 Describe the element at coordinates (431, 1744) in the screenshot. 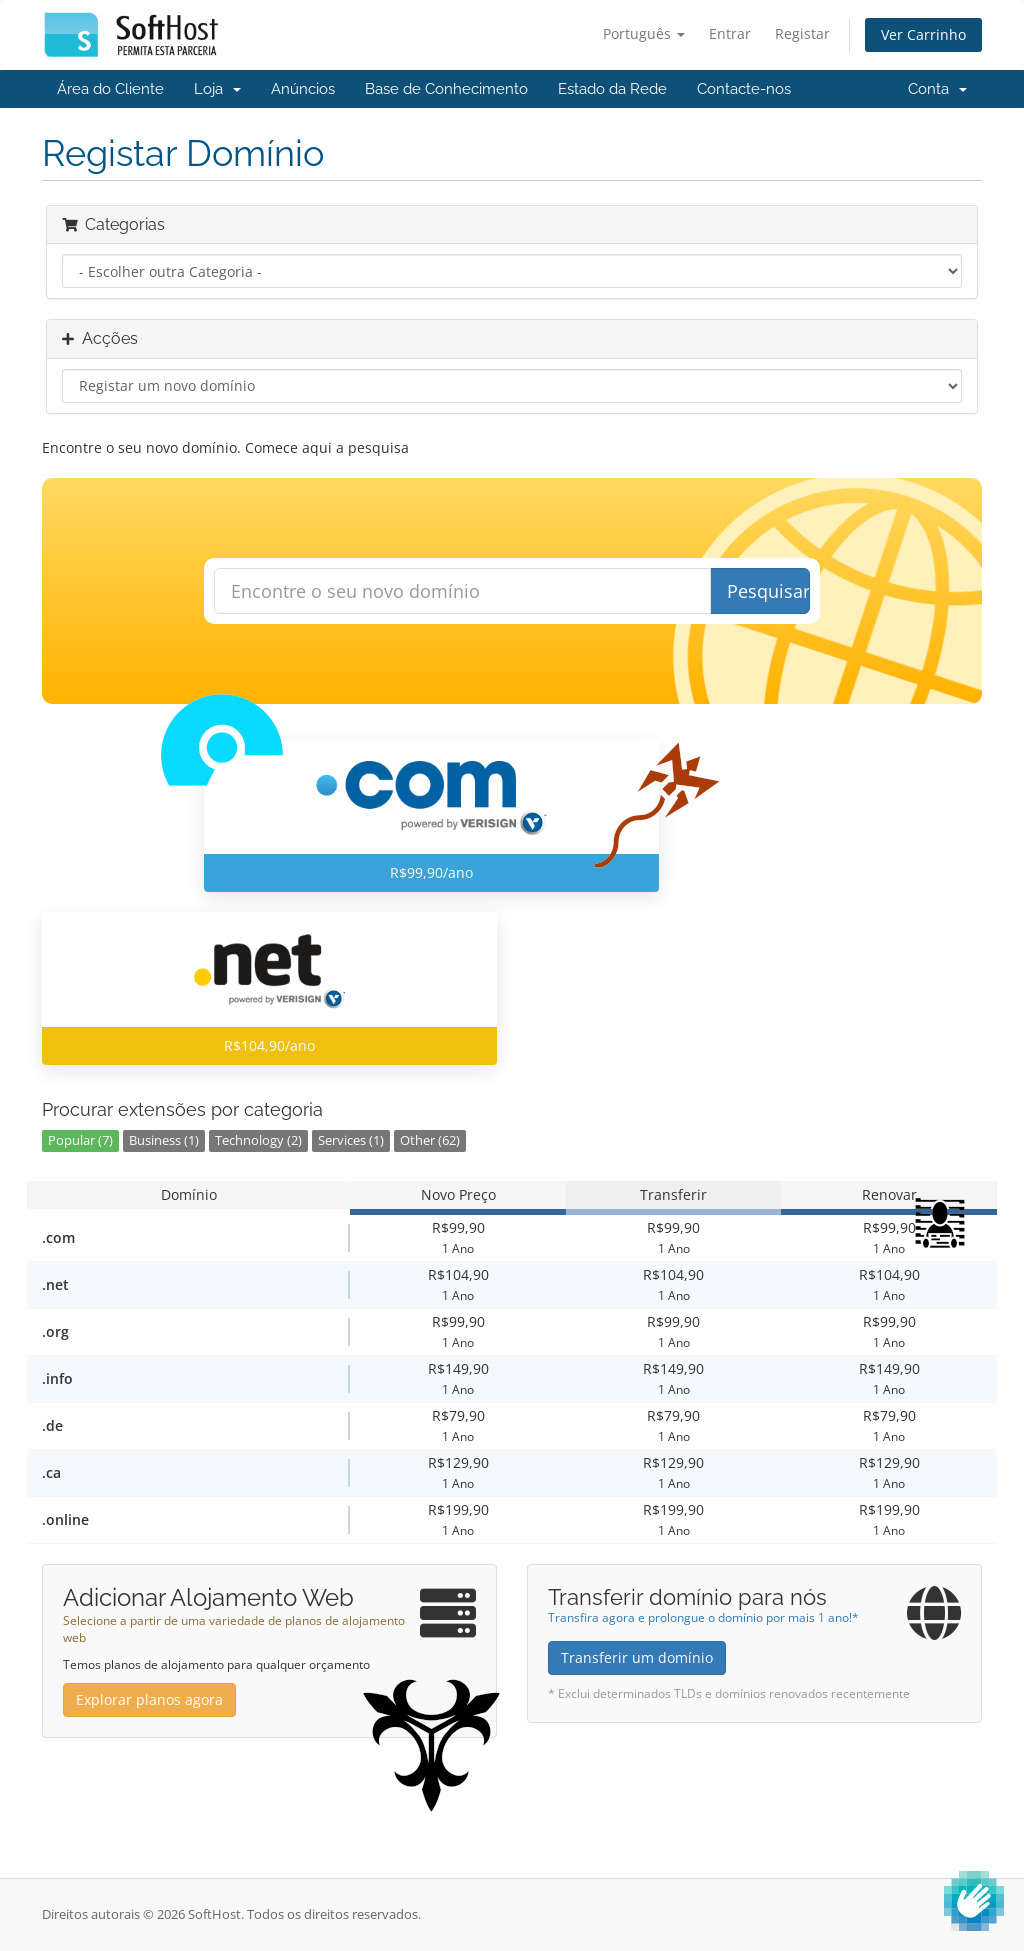

I see `decorative fleur-de-lis or heraldic emblem` at that location.